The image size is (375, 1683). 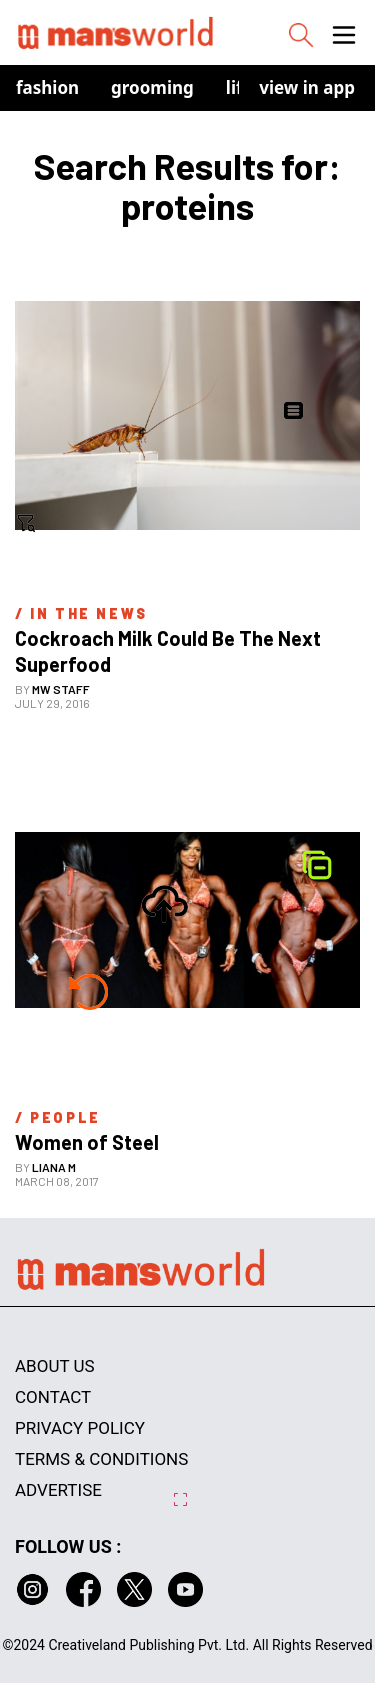 I want to click on undo the last action, so click(x=90, y=992).